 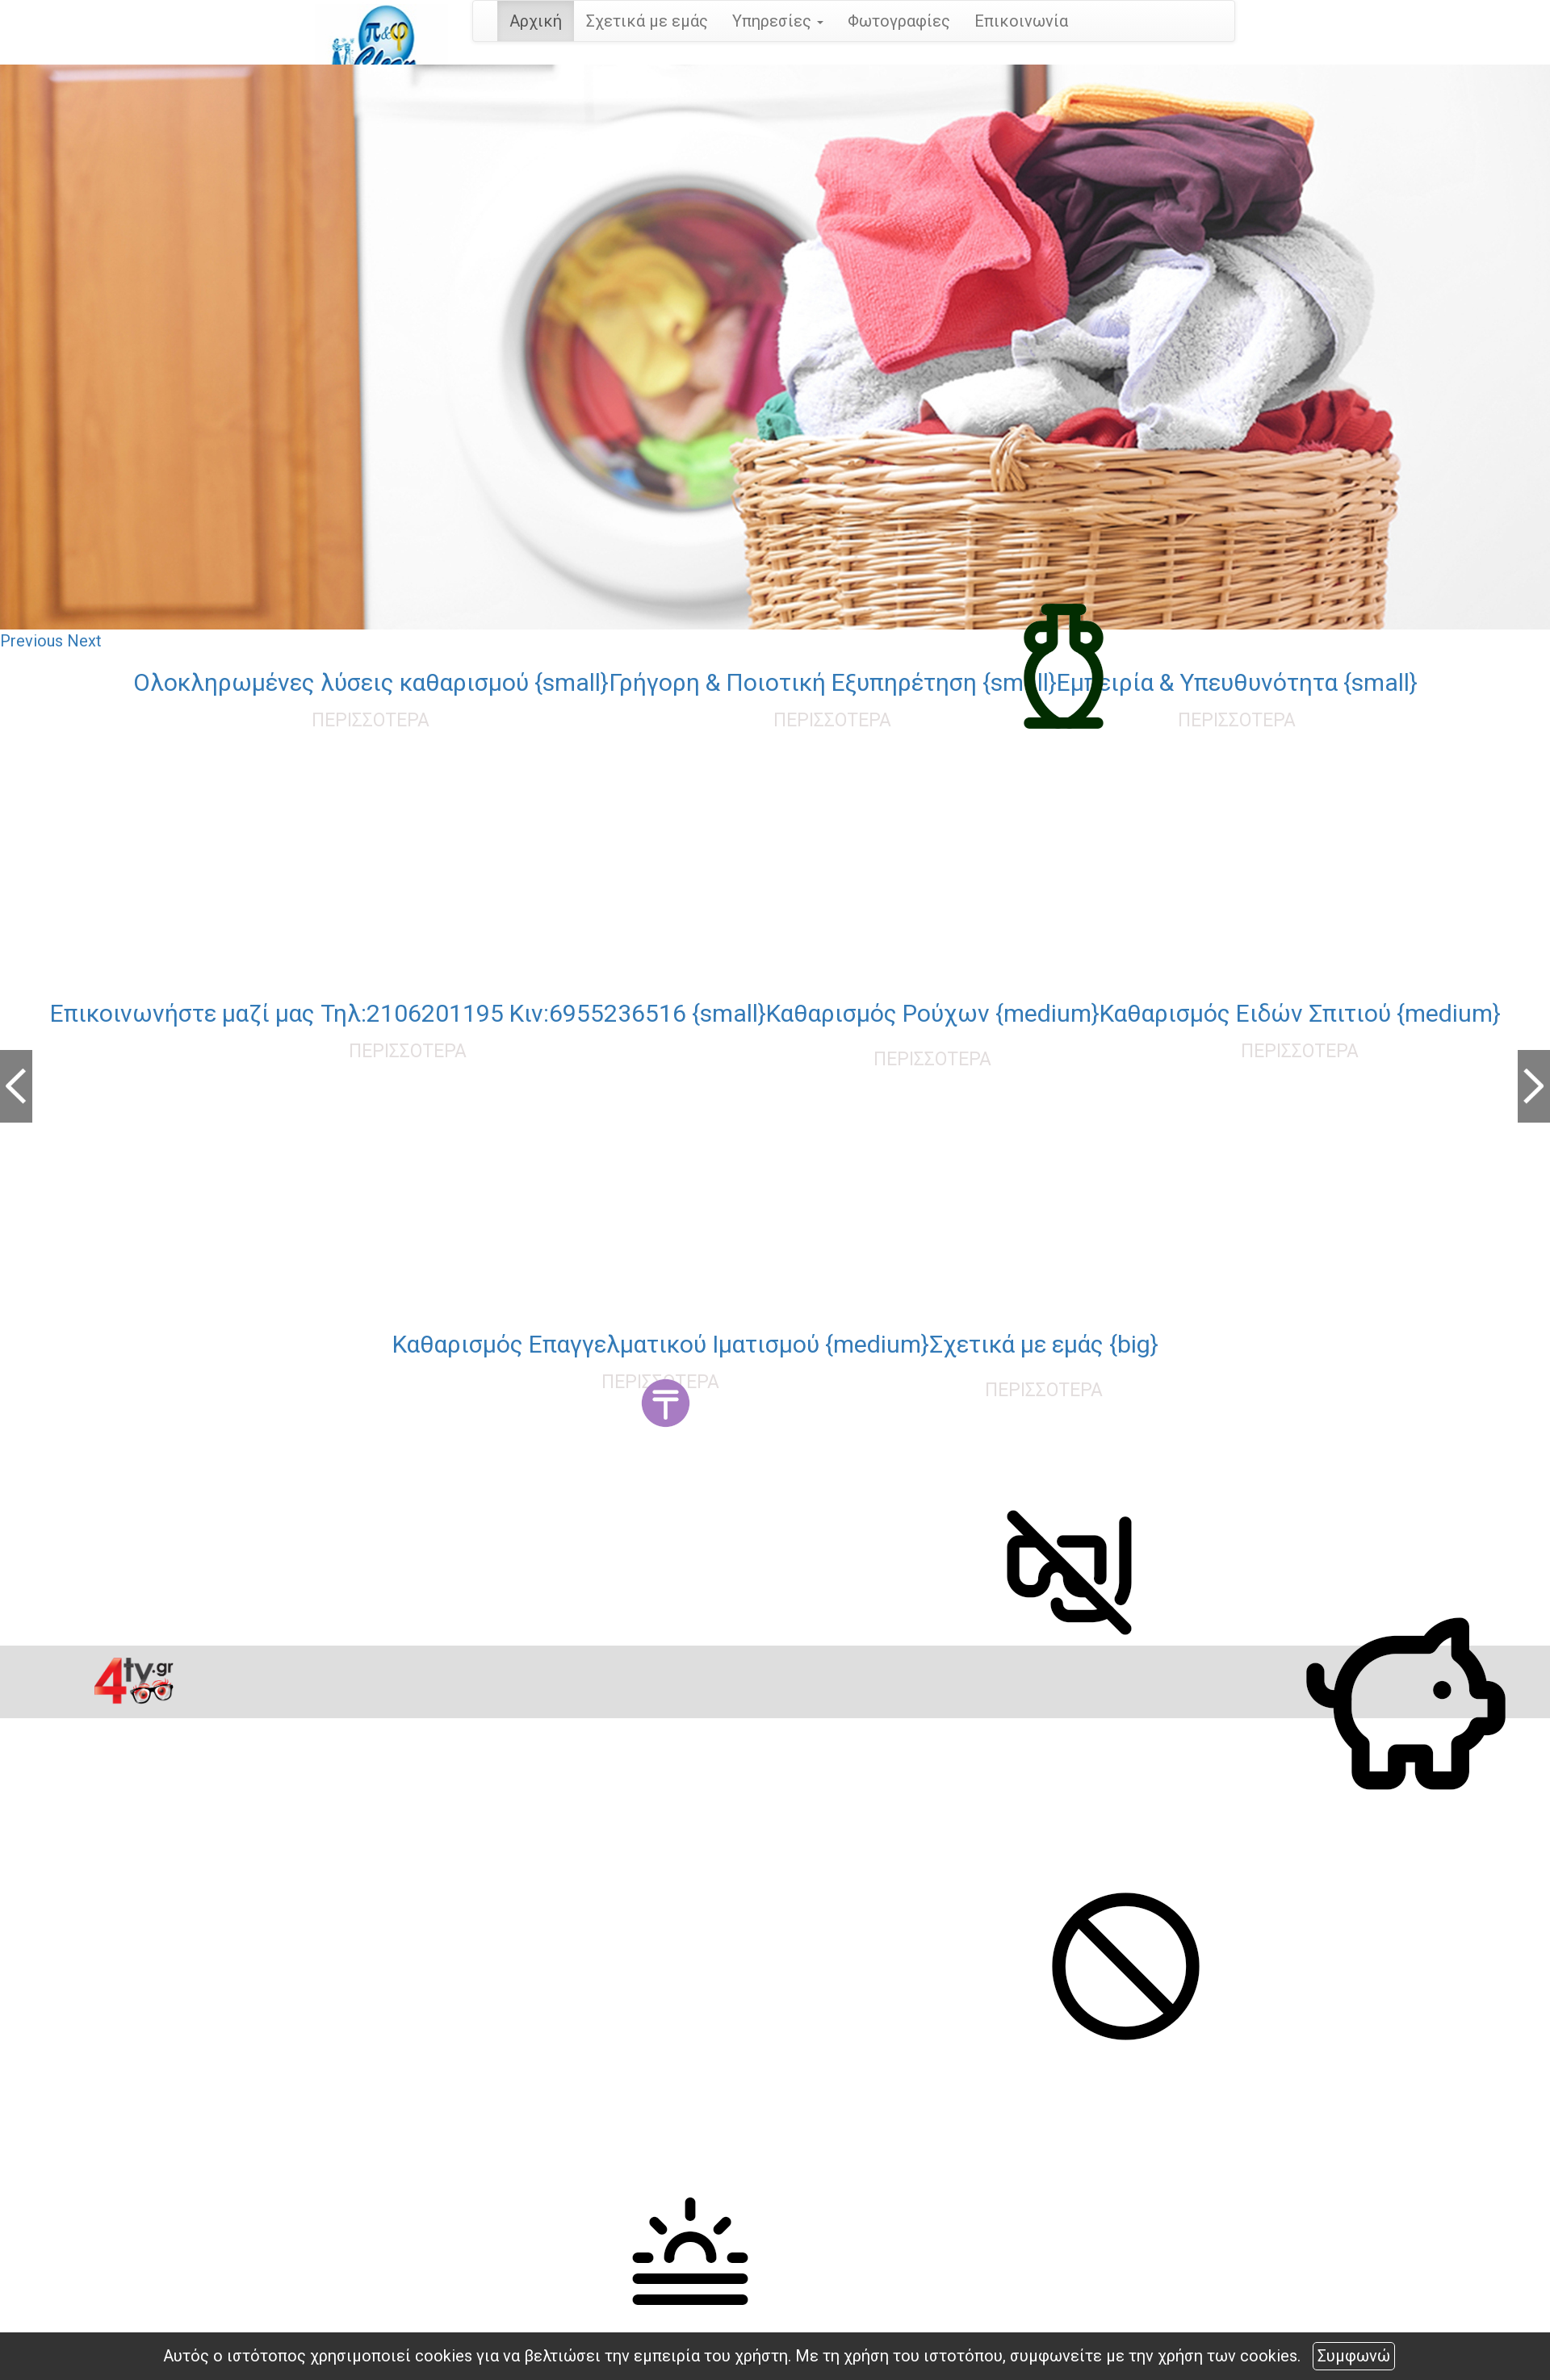 What do you see at coordinates (1069, 1572) in the screenshot?
I see `disable scuba or diving mode` at bounding box center [1069, 1572].